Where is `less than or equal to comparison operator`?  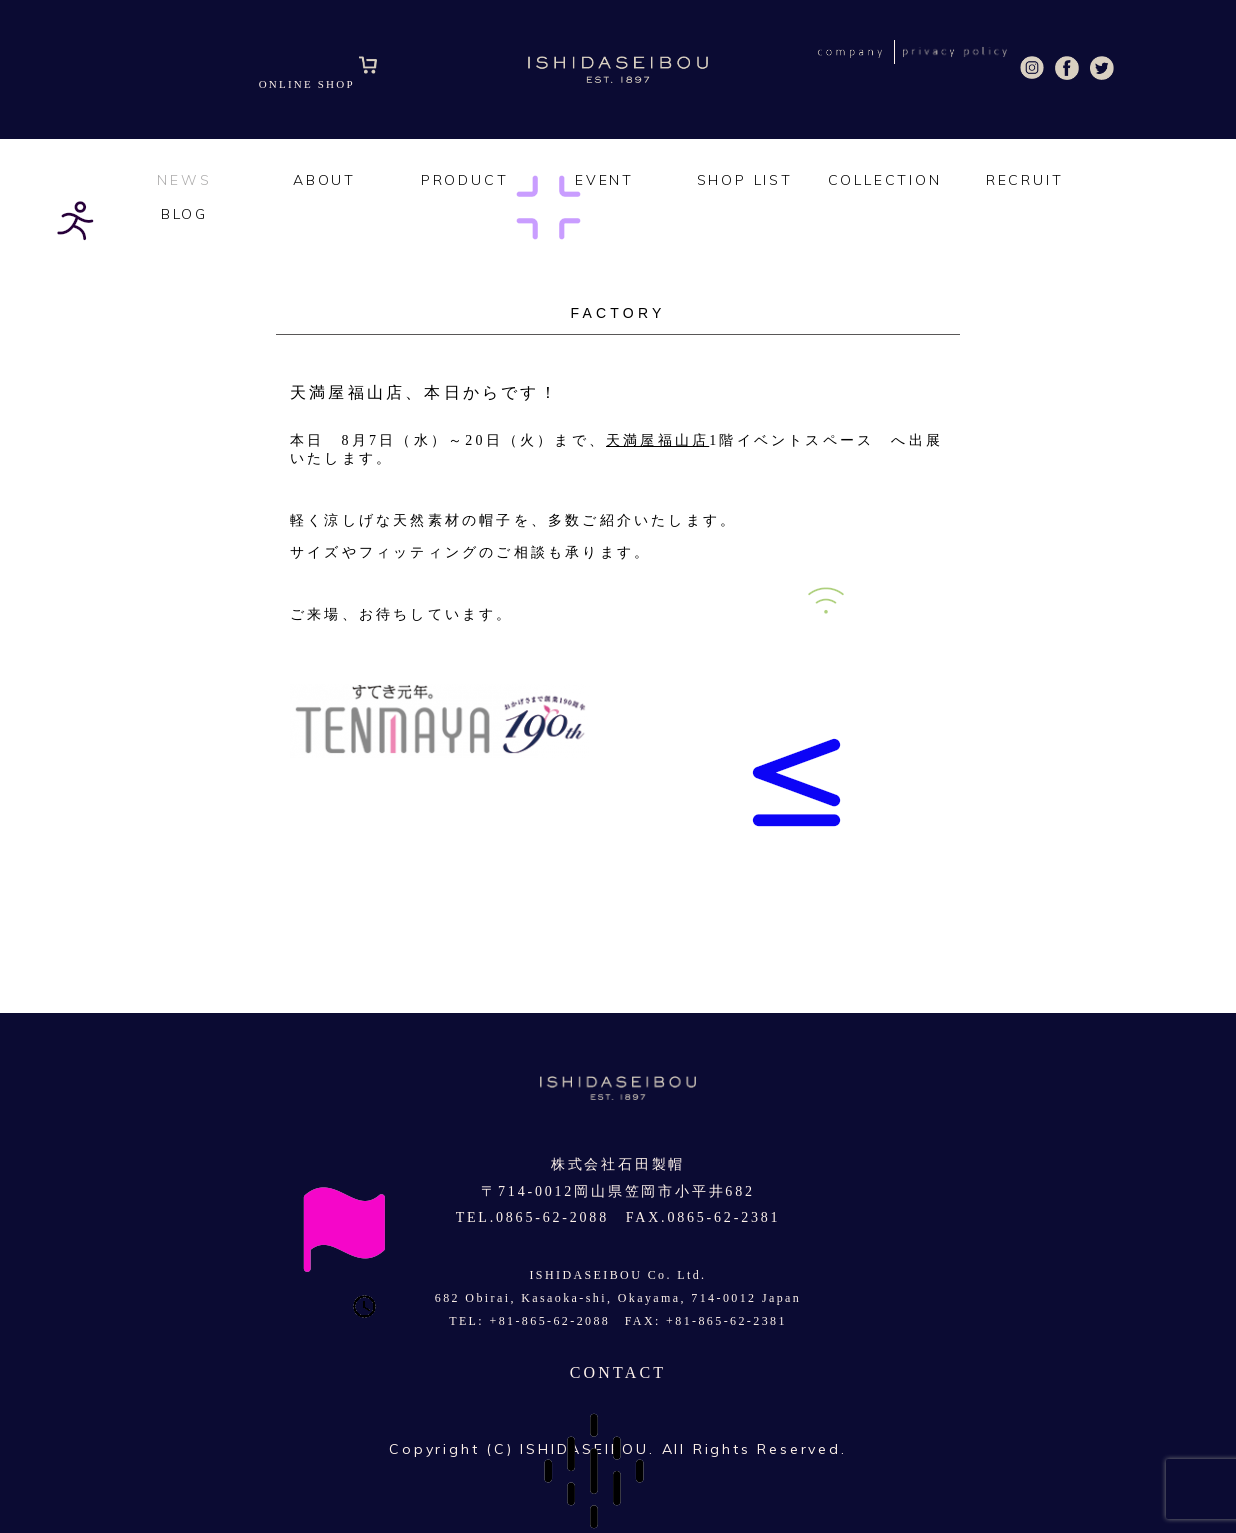 less than or equal to comparison operator is located at coordinates (798, 784).